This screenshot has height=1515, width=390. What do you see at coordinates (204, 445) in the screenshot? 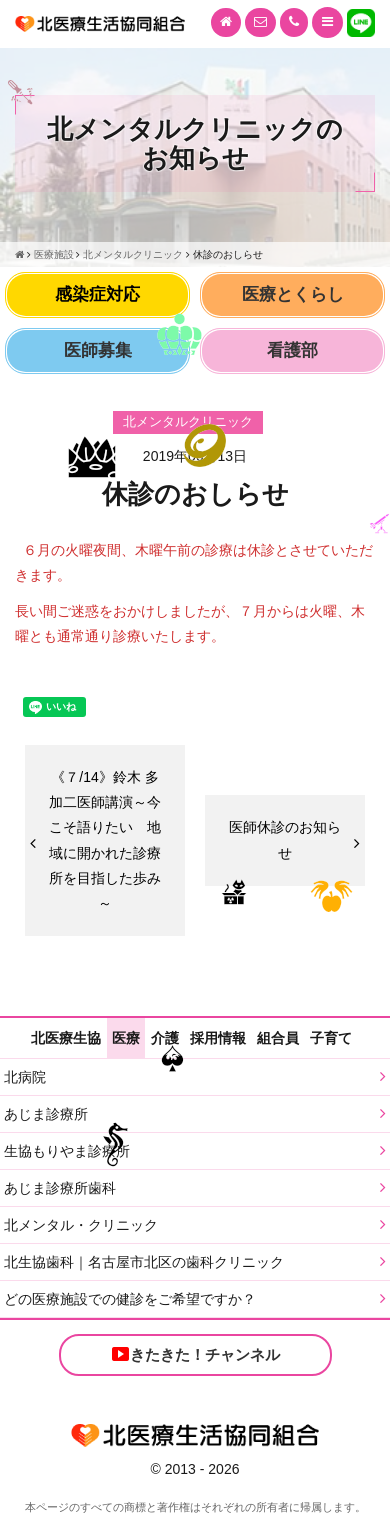
I see `indicates a wind or air-based ability` at bounding box center [204, 445].